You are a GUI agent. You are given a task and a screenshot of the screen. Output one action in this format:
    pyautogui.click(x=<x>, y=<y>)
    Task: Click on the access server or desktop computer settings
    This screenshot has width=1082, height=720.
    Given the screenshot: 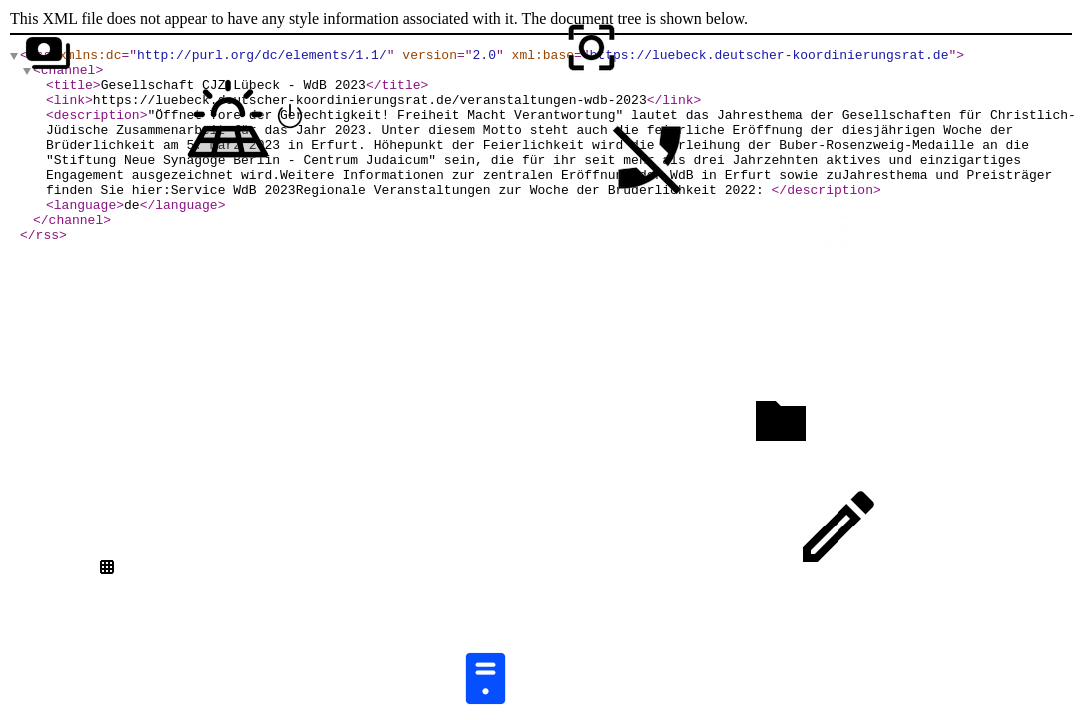 What is the action you would take?
    pyautogui.click(x=485, y=678)
    